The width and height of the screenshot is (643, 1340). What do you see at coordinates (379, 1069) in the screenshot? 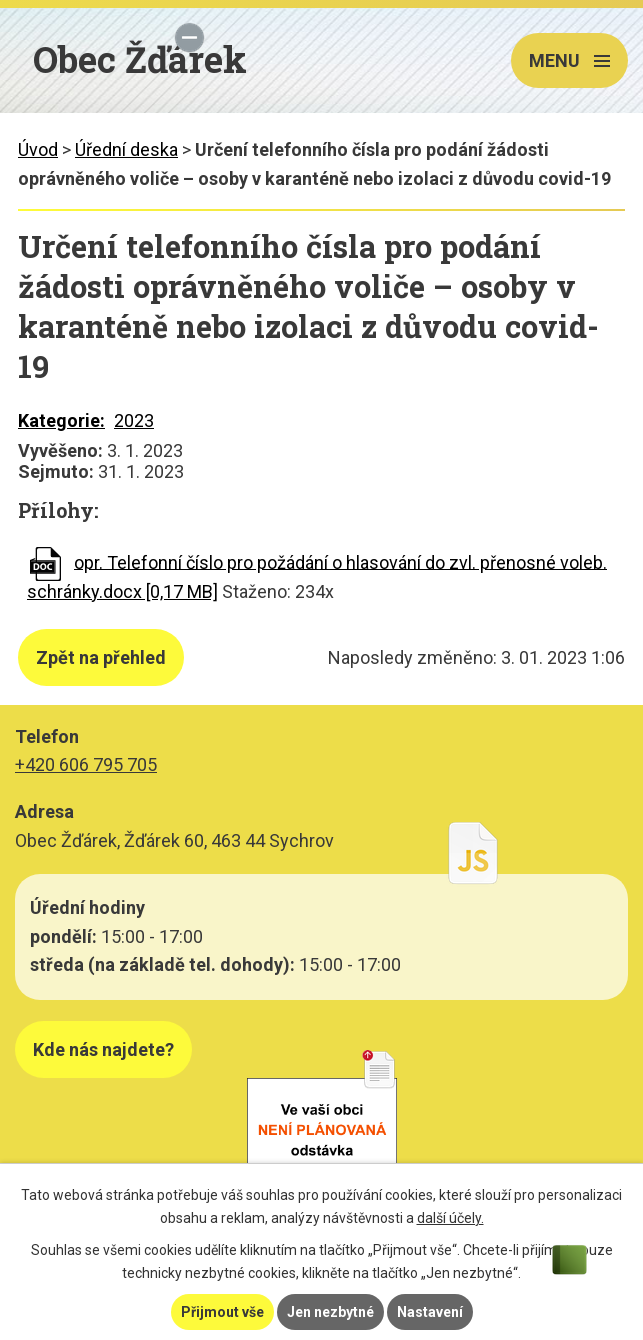
I see `send file via bluetooth` at bounding box center [379, 1069].